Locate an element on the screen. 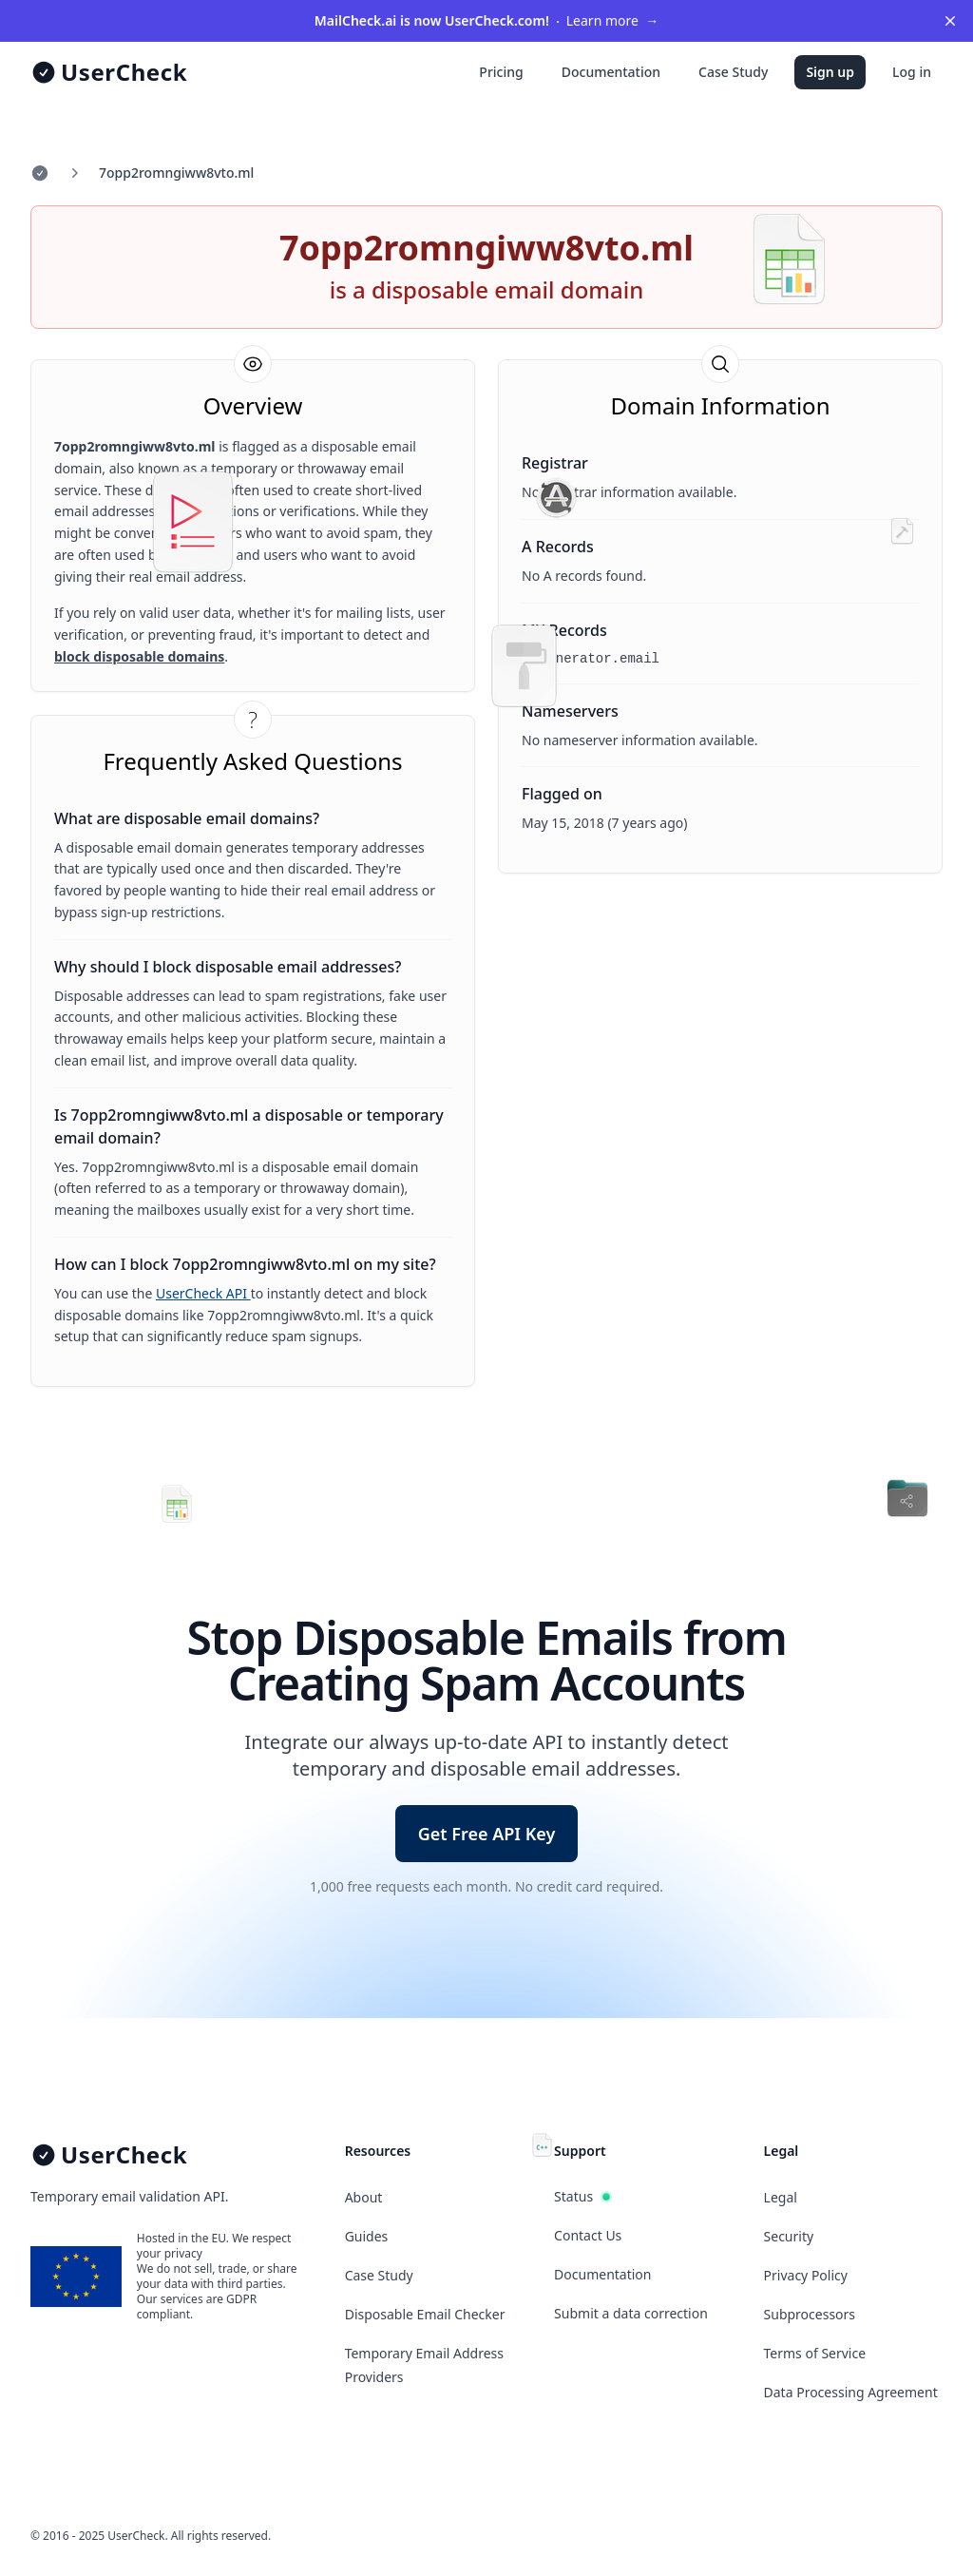 The height and width of the screenshot is (2576, 973). open the software updater application is located at coordinates (556, 497).